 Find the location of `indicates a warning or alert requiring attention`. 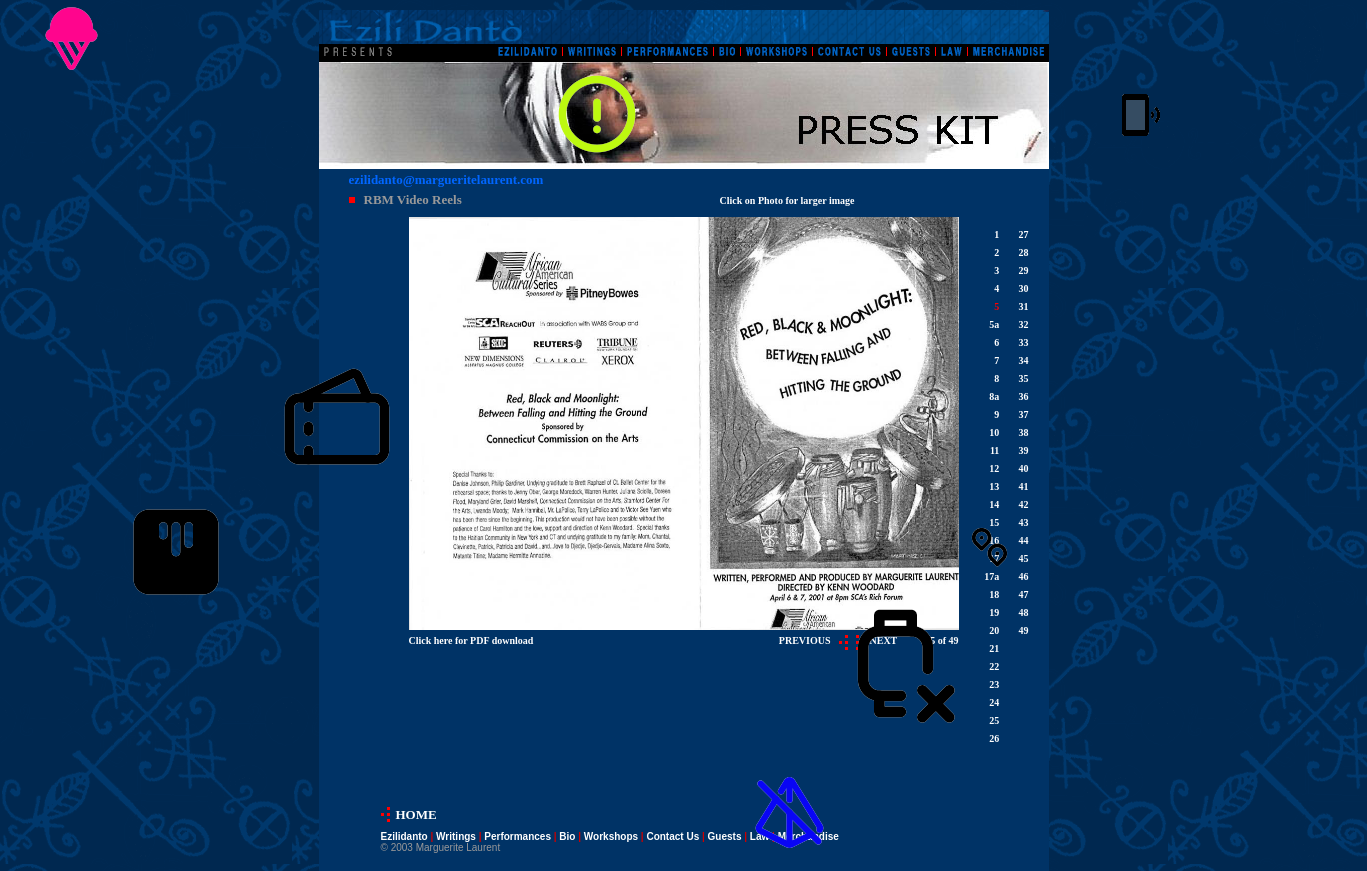

indicates a warning or alert requiring attention is located at coordinates (597, 114).